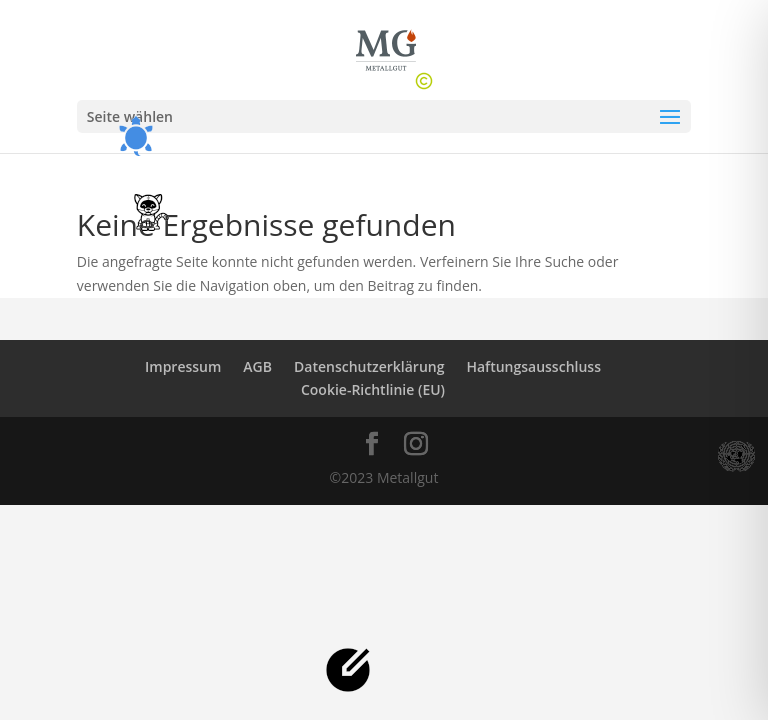  I want to click on indicates copyrighted content, so click(424, 81).